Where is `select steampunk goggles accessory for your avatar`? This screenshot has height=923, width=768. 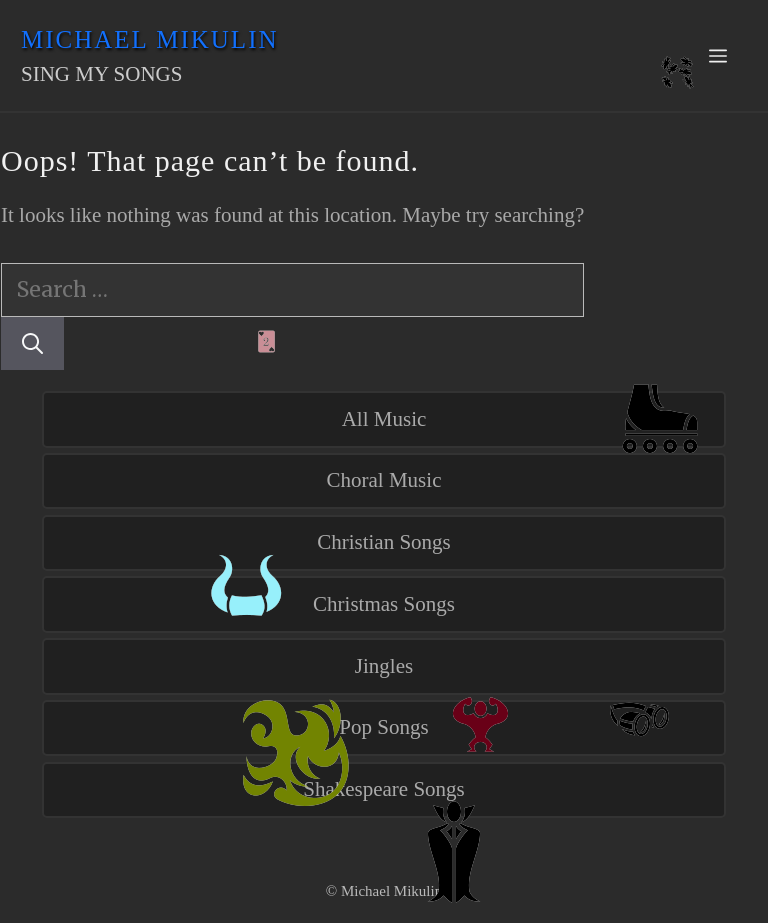
select steampunk goggles accessory for your avatar is located at coordinates (639, 719).